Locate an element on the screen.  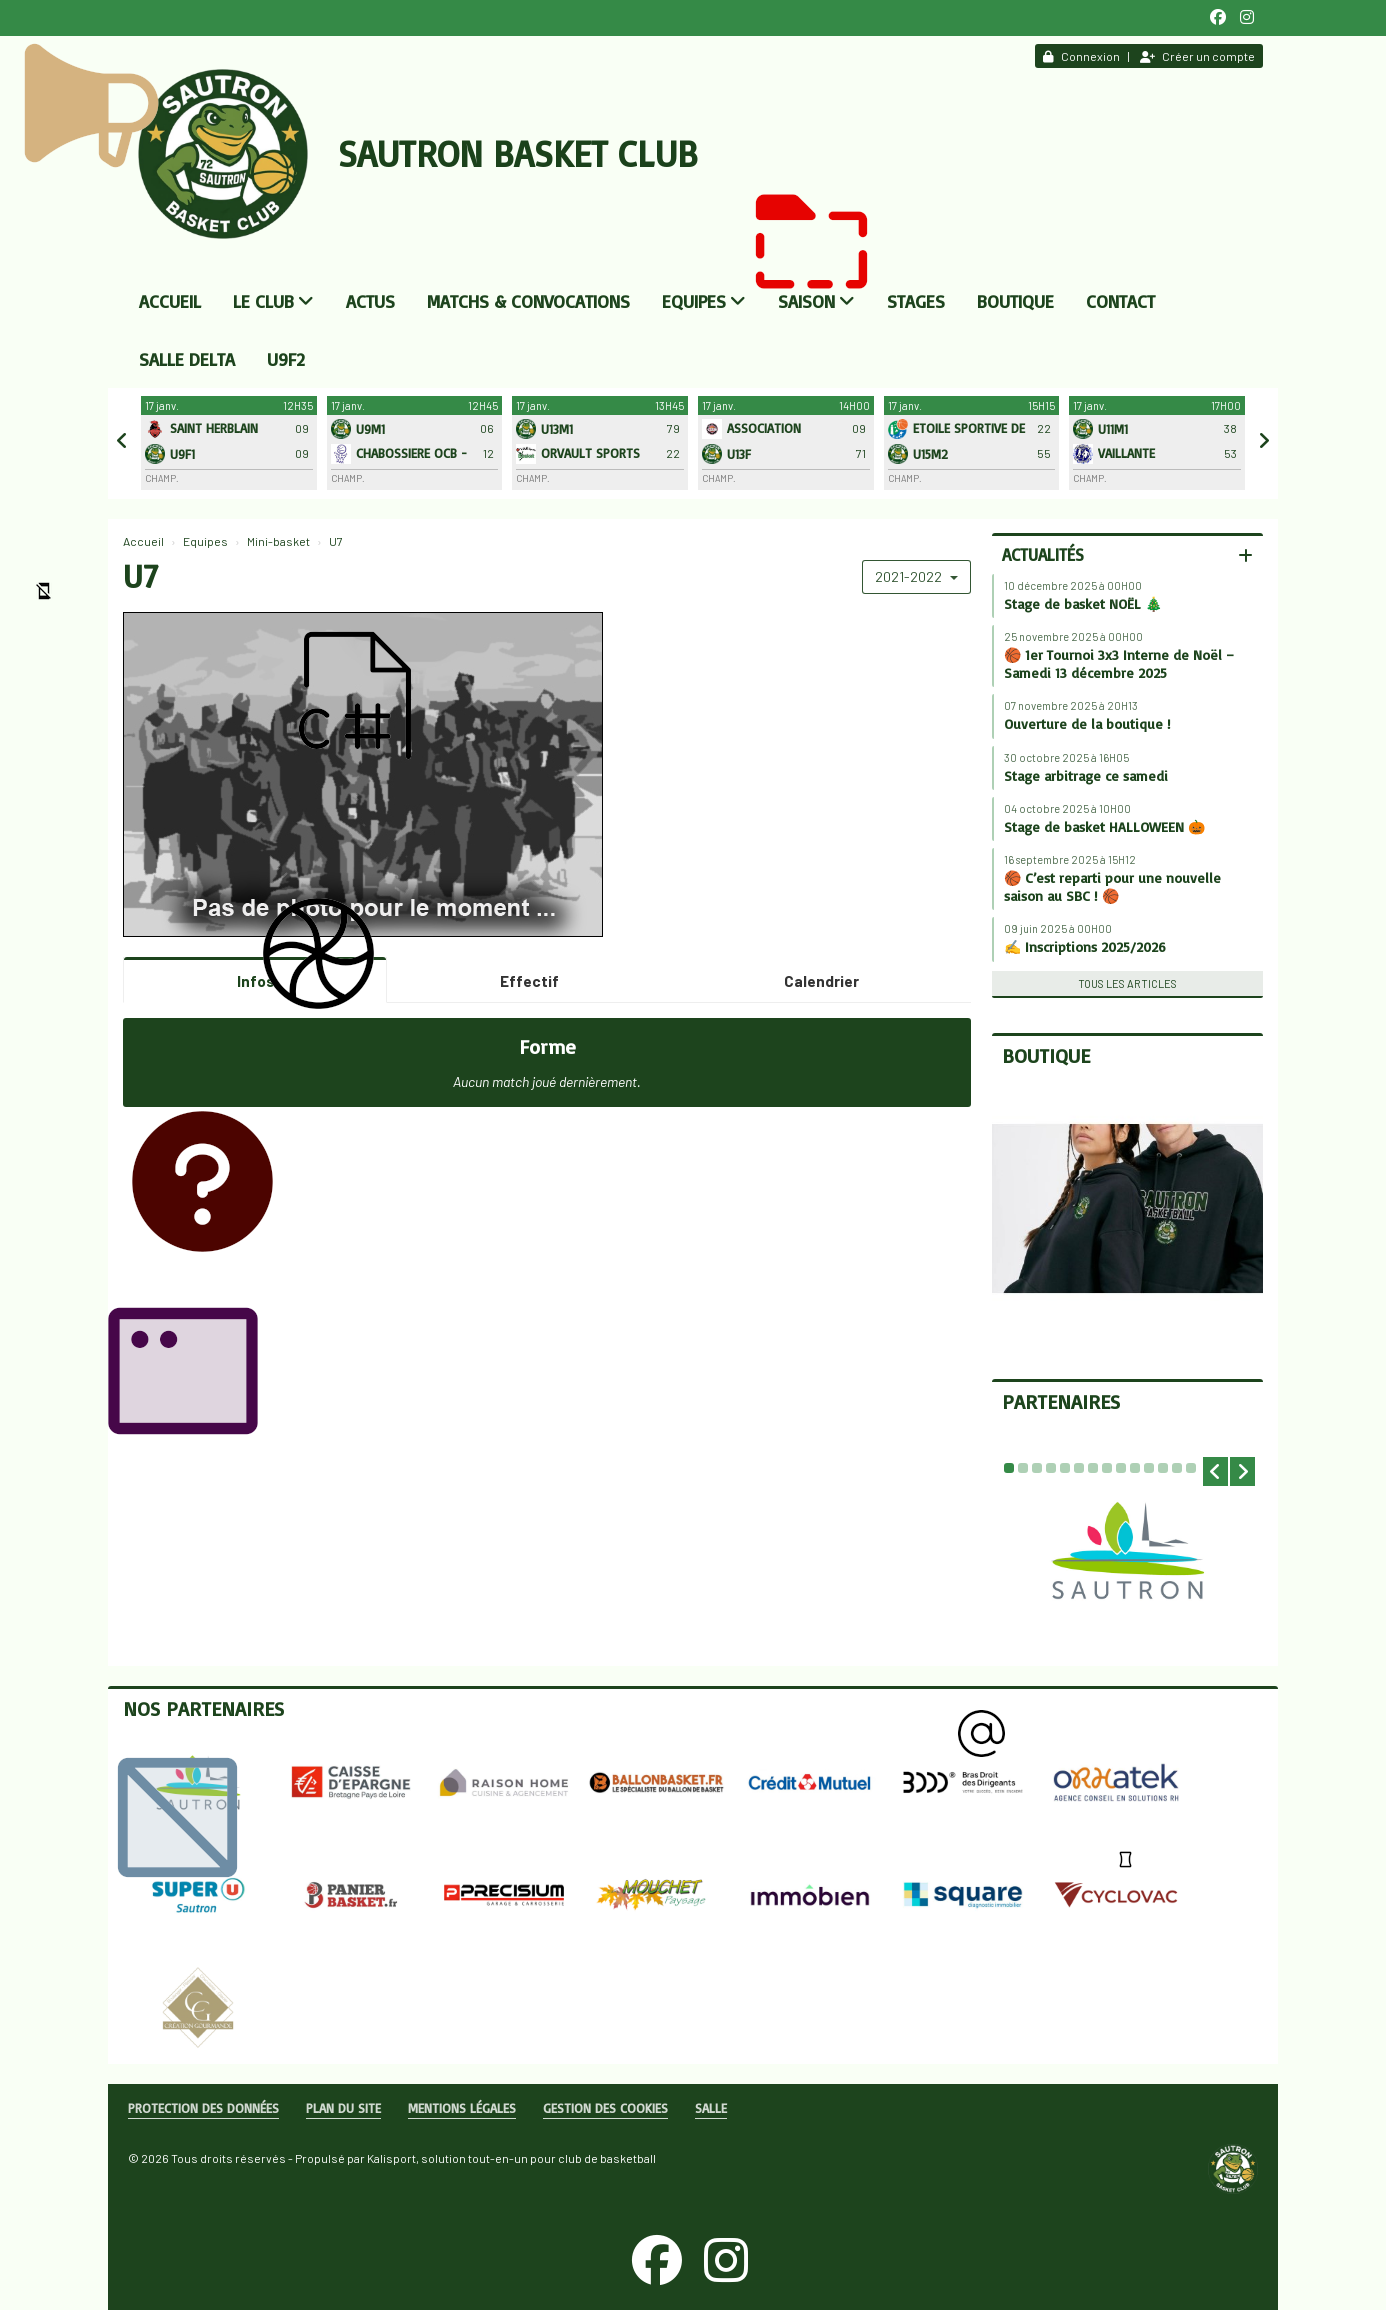
enter or view email address is located at coordinates (981, 1733).